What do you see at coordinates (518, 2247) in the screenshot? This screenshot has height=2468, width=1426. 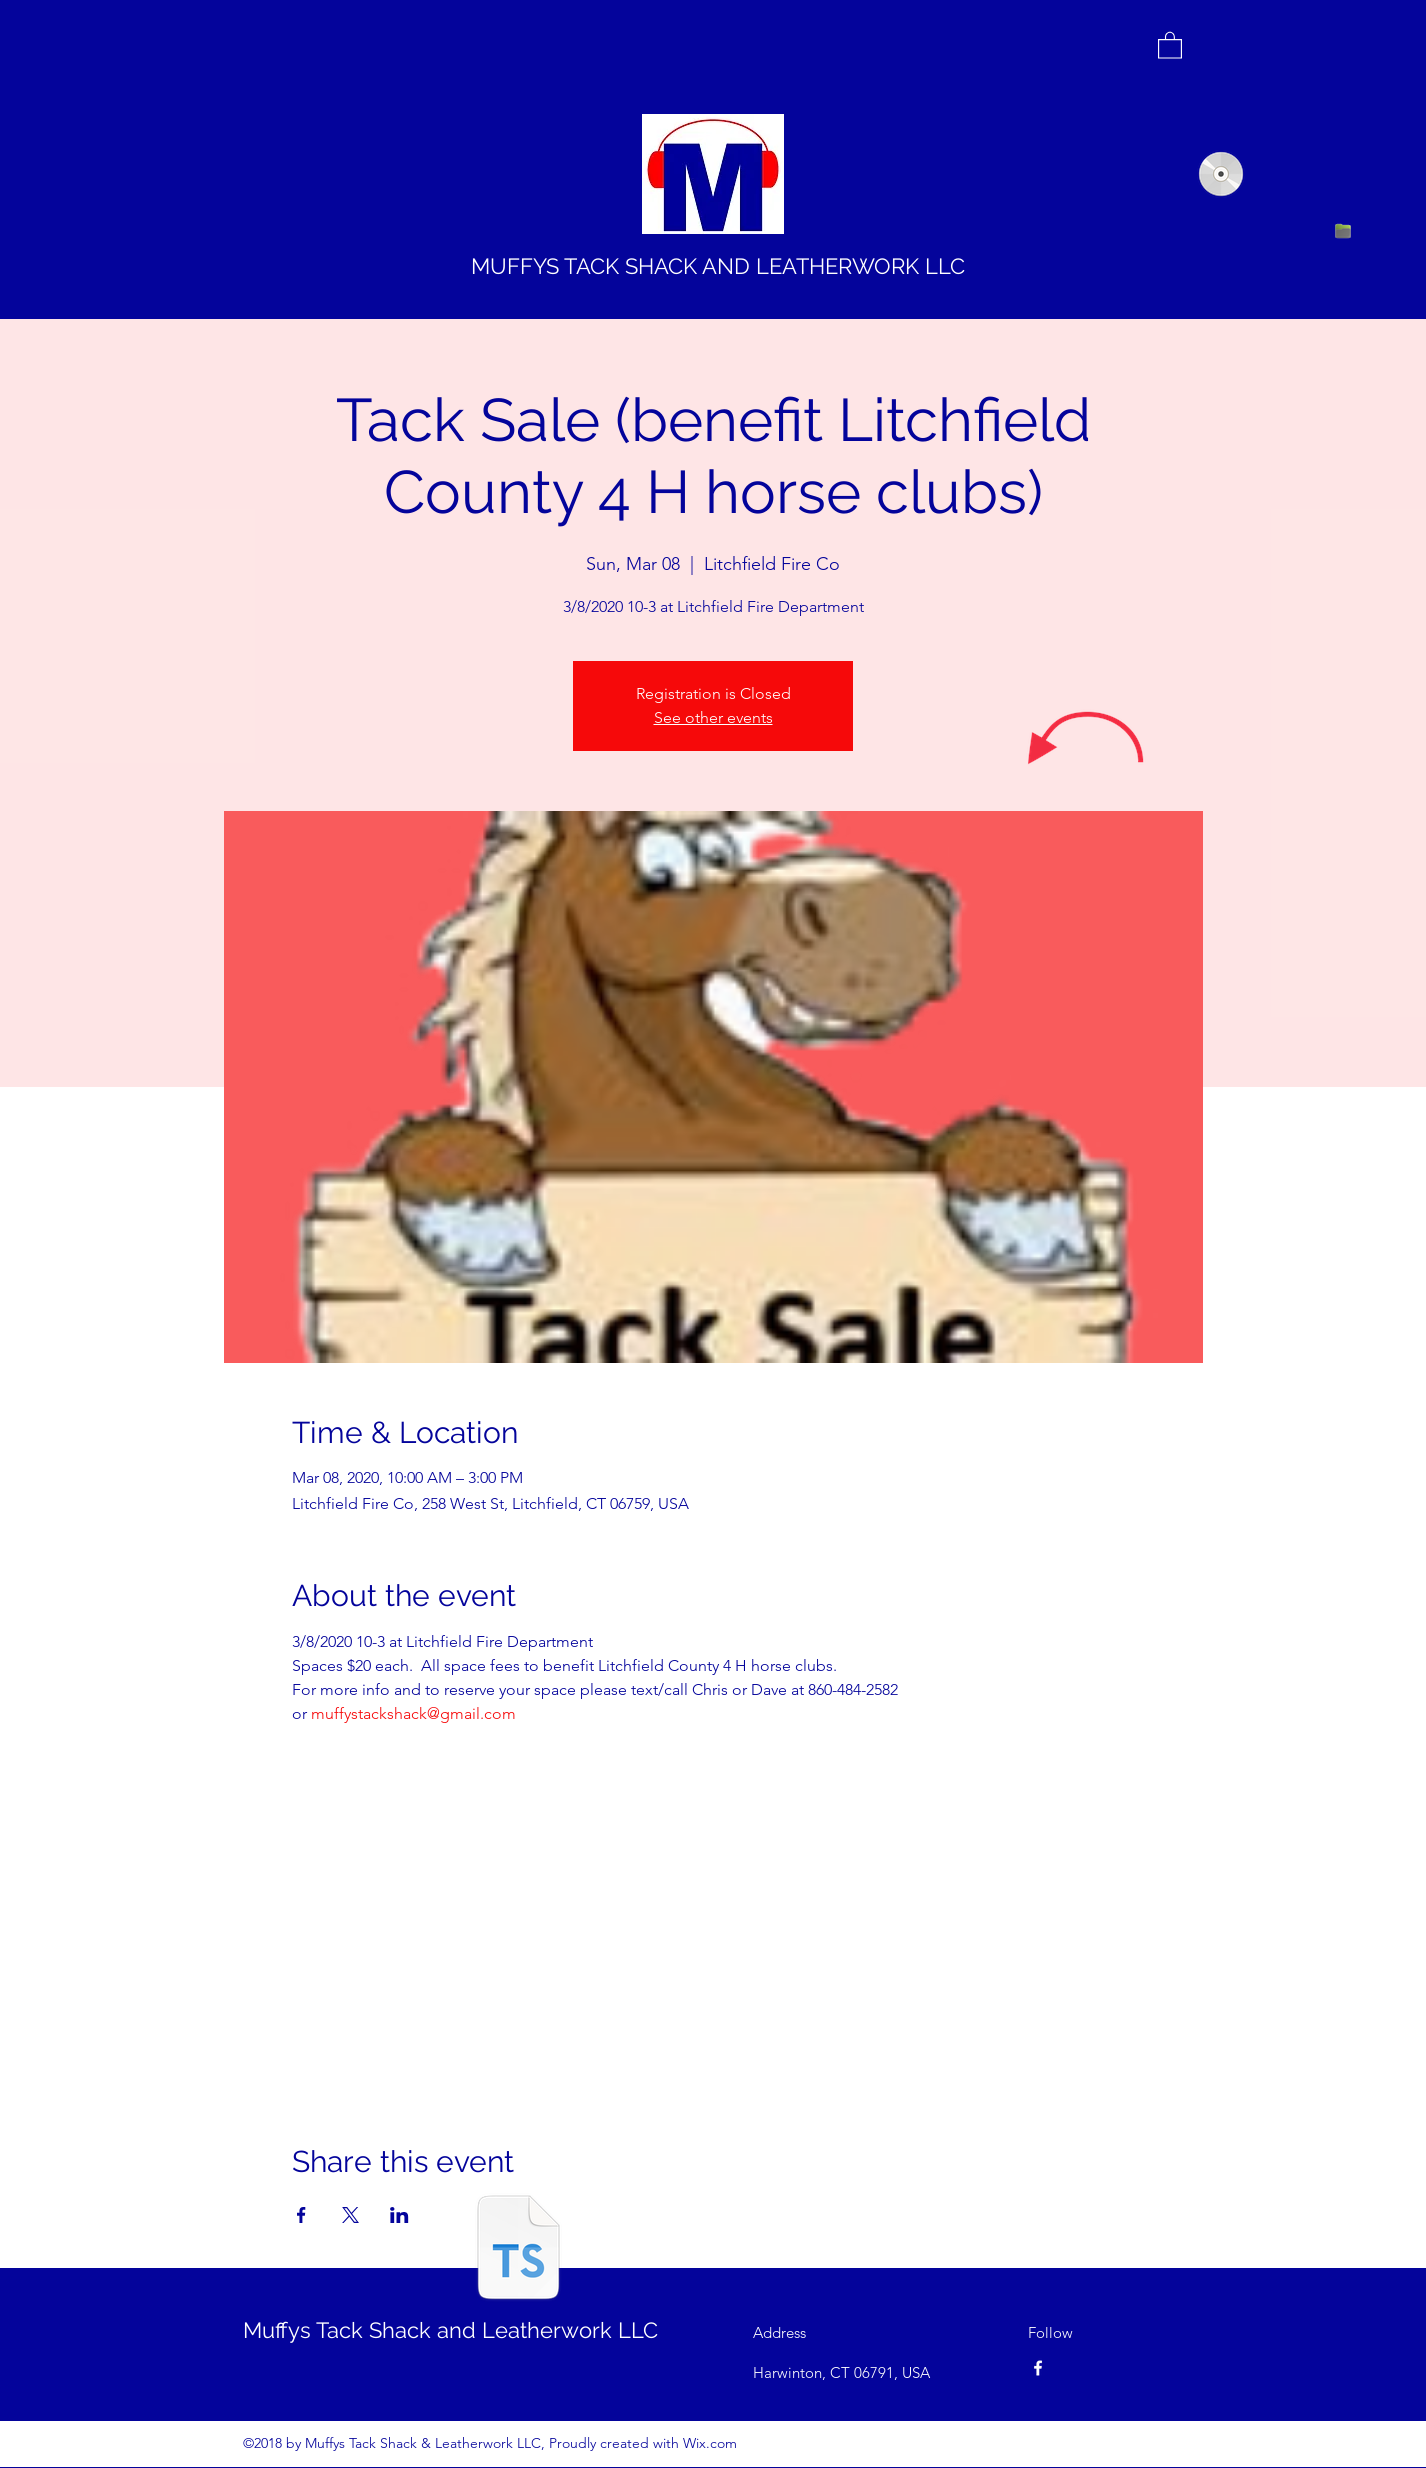 I see `typescript source code file` at bounding box center [518, 2247].